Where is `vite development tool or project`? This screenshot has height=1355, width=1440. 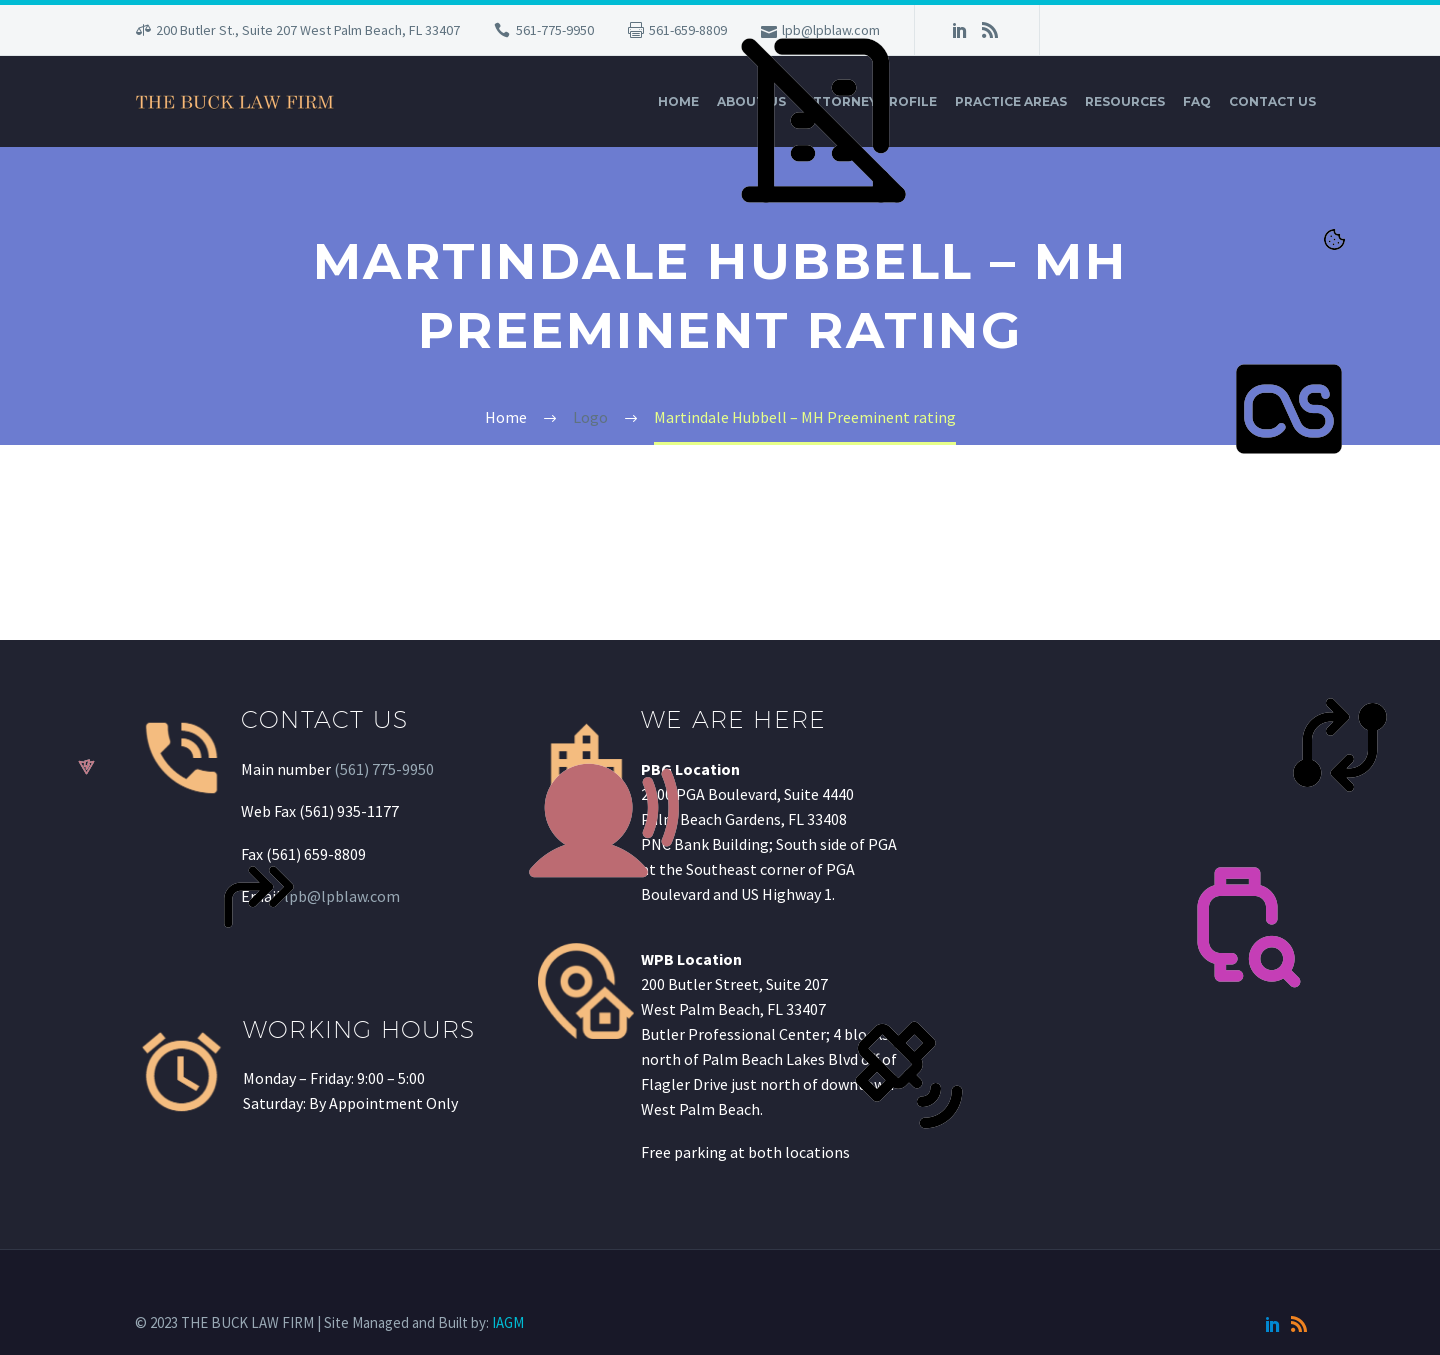
vite development tool or project is located at coordinates (86, 766).